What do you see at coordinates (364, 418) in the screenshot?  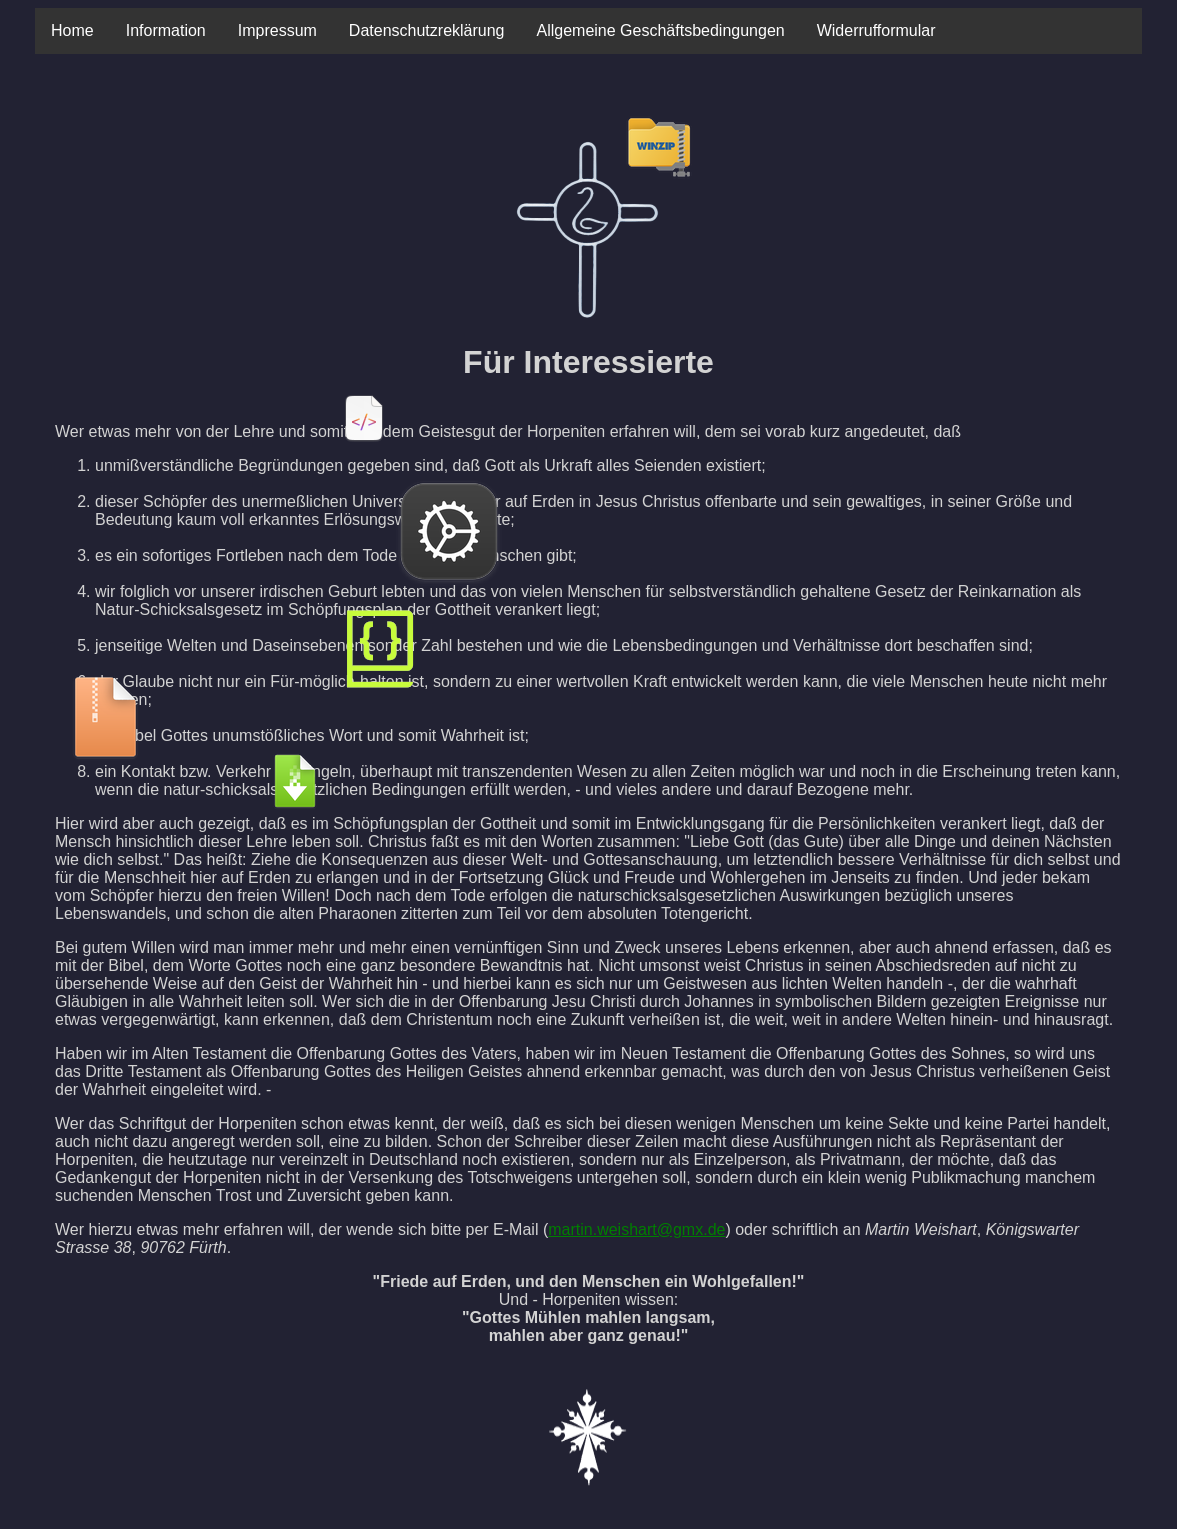 I see `a maven xml configuration file` at bounding box center [364, 418].